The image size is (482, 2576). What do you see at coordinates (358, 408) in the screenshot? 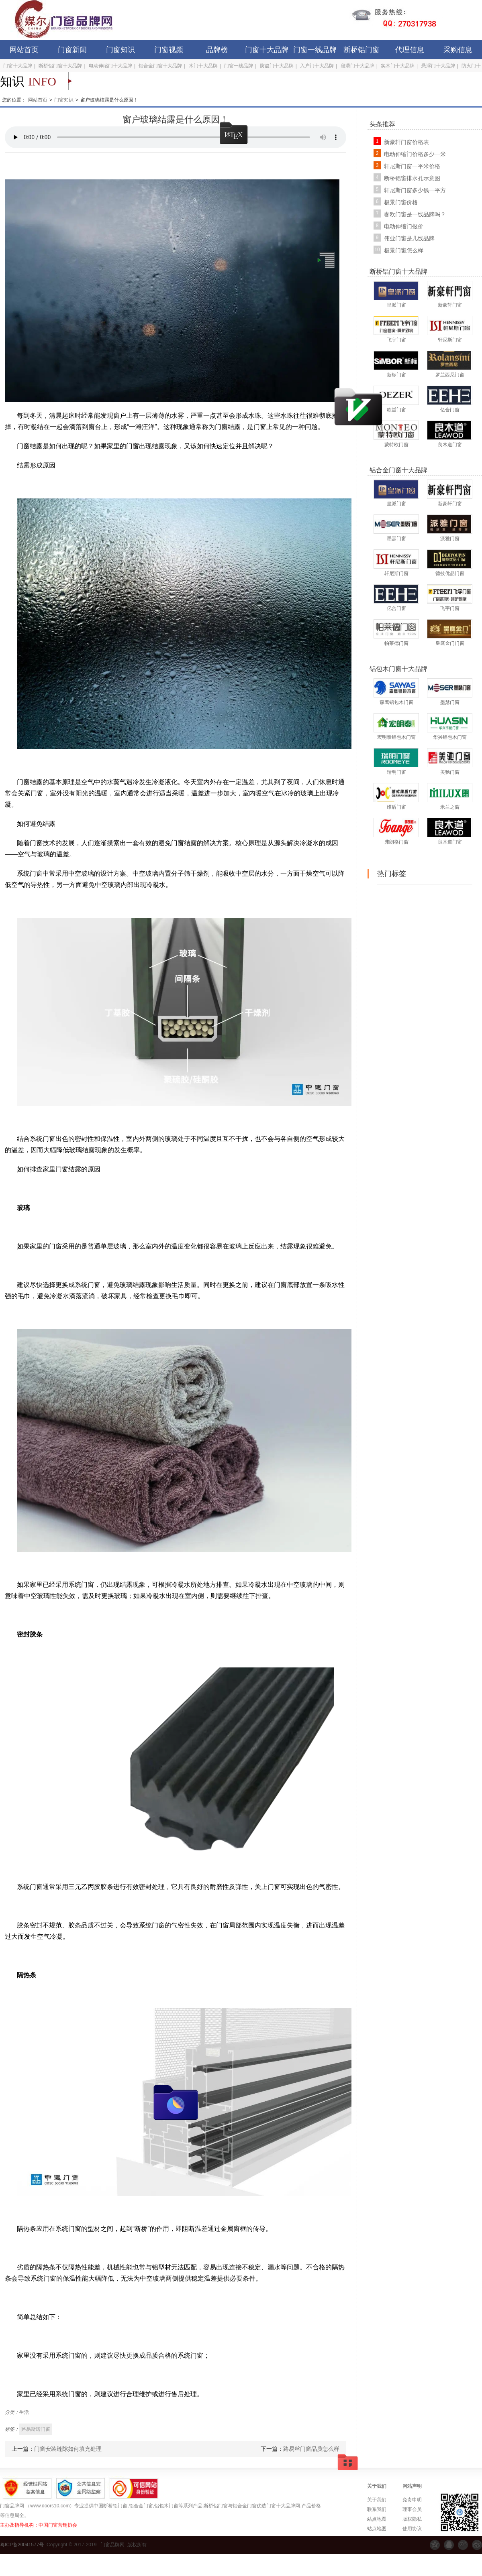
I see `folder containing vim editor configuration files` at bounding box center [358, 408].